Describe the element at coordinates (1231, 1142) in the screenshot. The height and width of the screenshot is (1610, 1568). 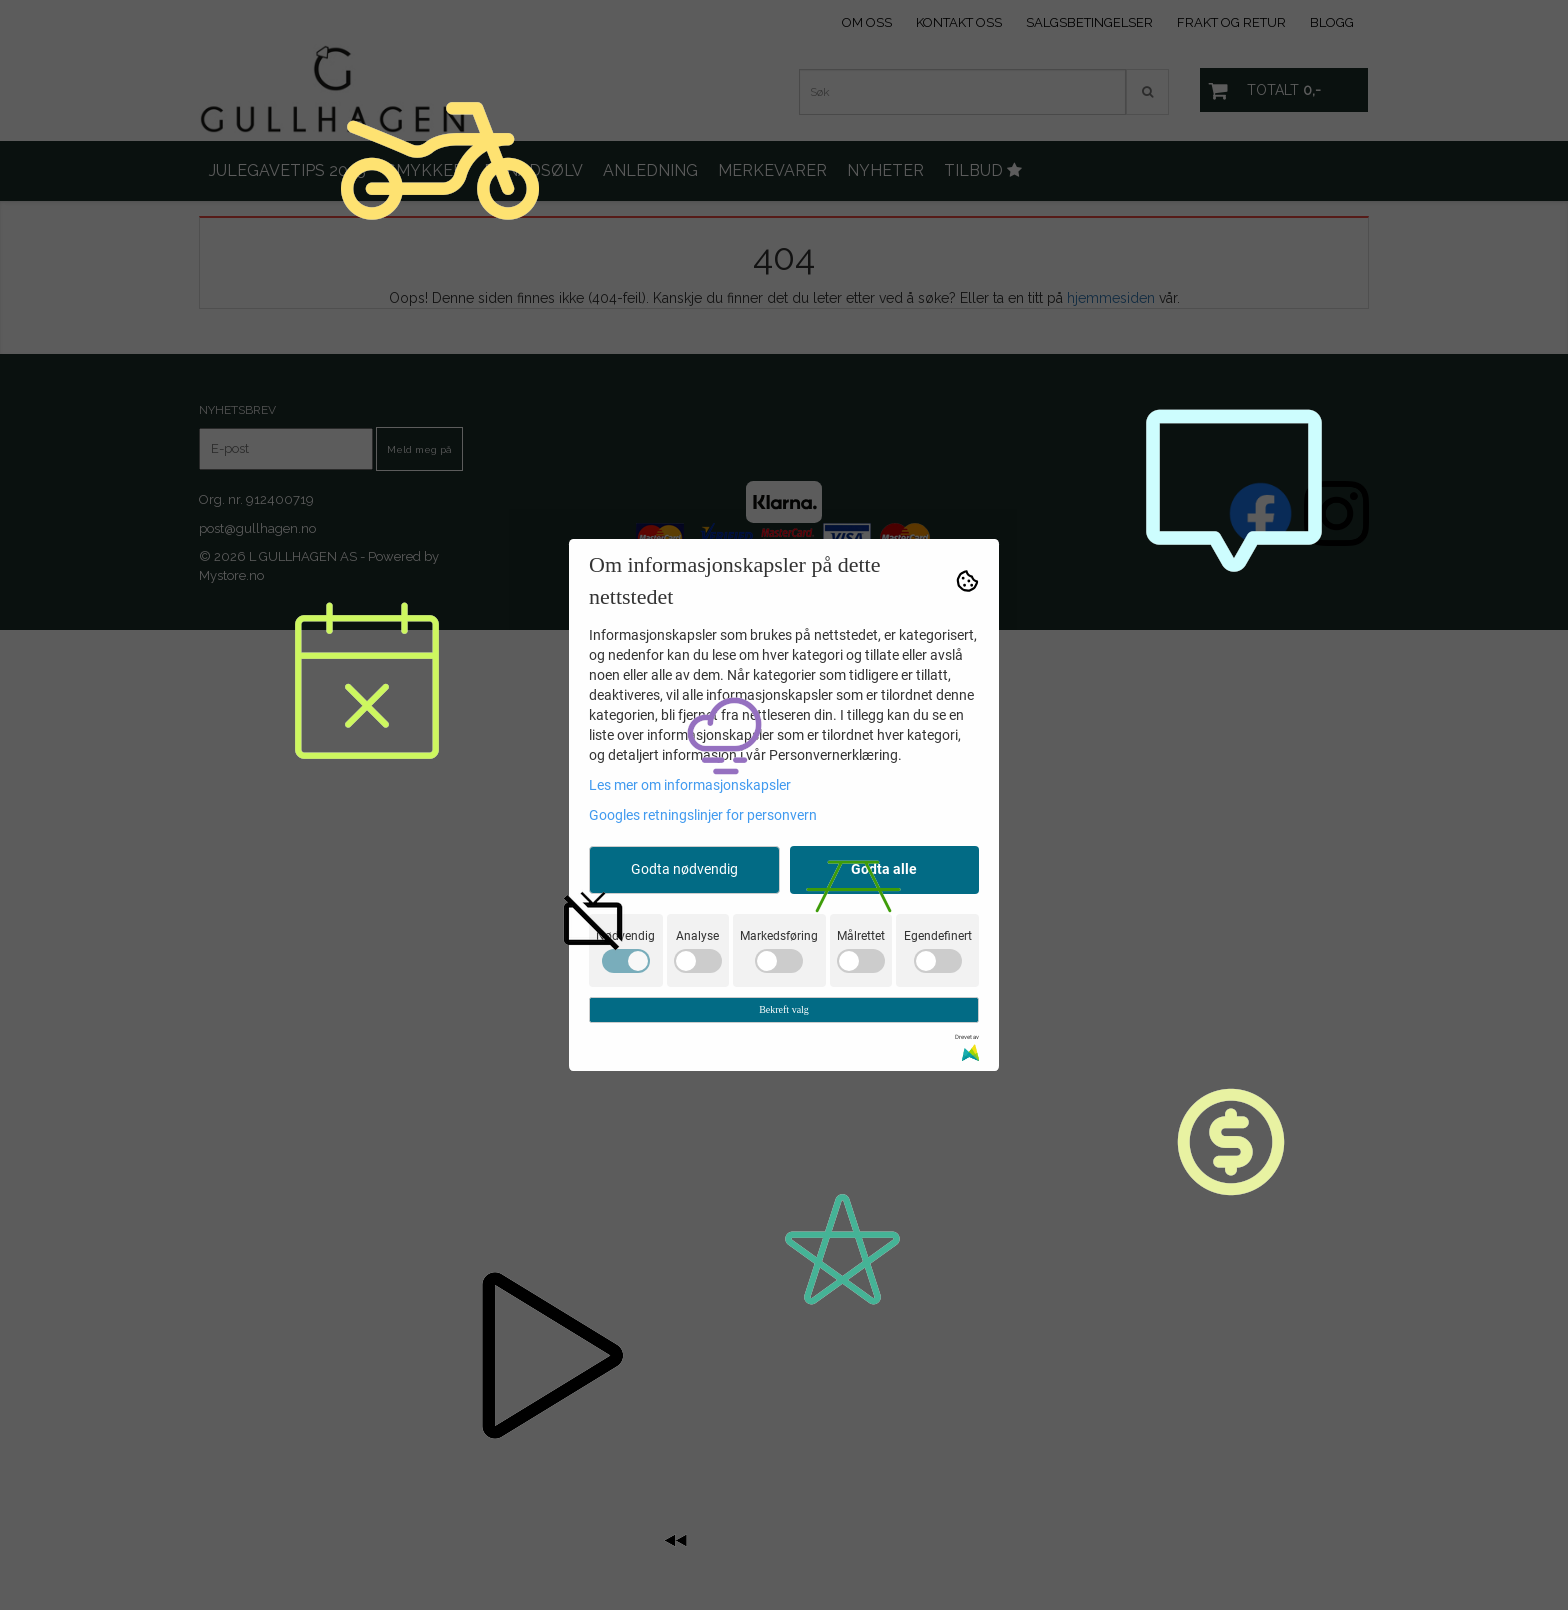
I see `view account balance or financial summary` at that location.